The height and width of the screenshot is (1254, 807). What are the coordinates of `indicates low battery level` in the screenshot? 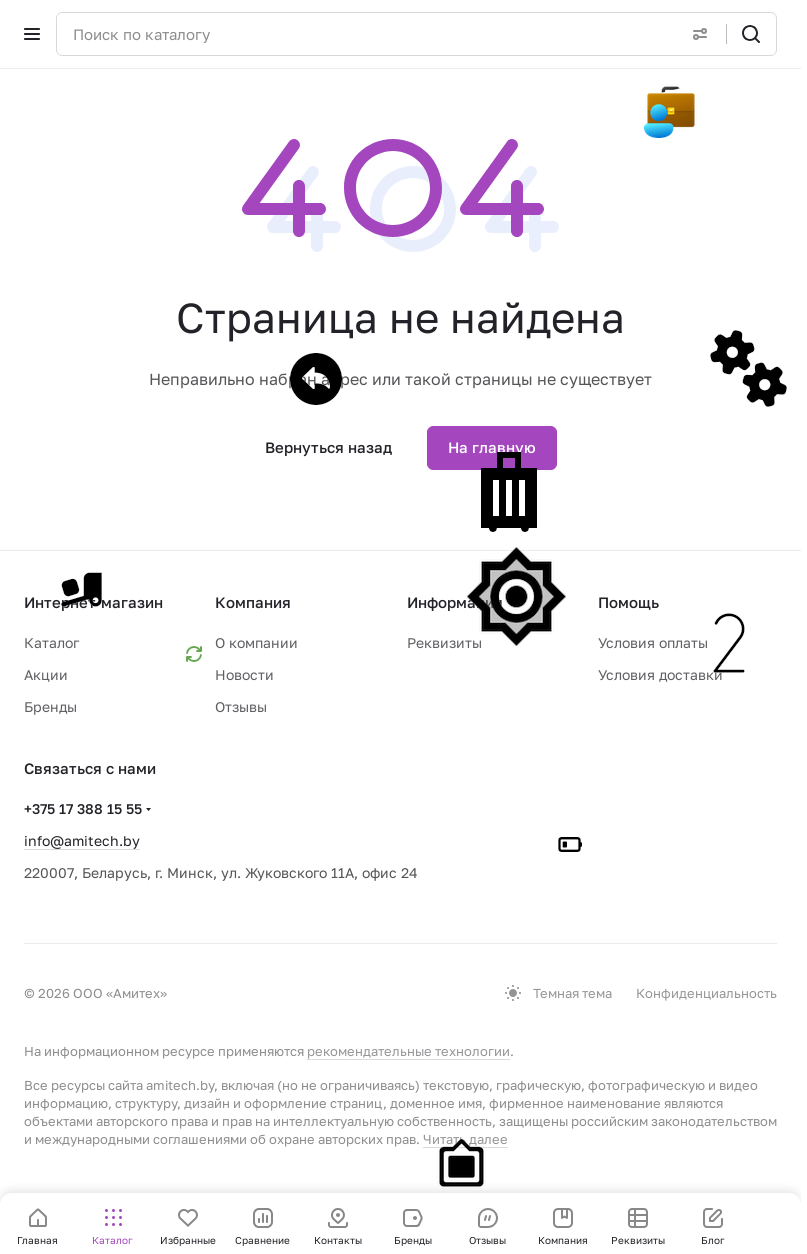 It's located at (569, 844).